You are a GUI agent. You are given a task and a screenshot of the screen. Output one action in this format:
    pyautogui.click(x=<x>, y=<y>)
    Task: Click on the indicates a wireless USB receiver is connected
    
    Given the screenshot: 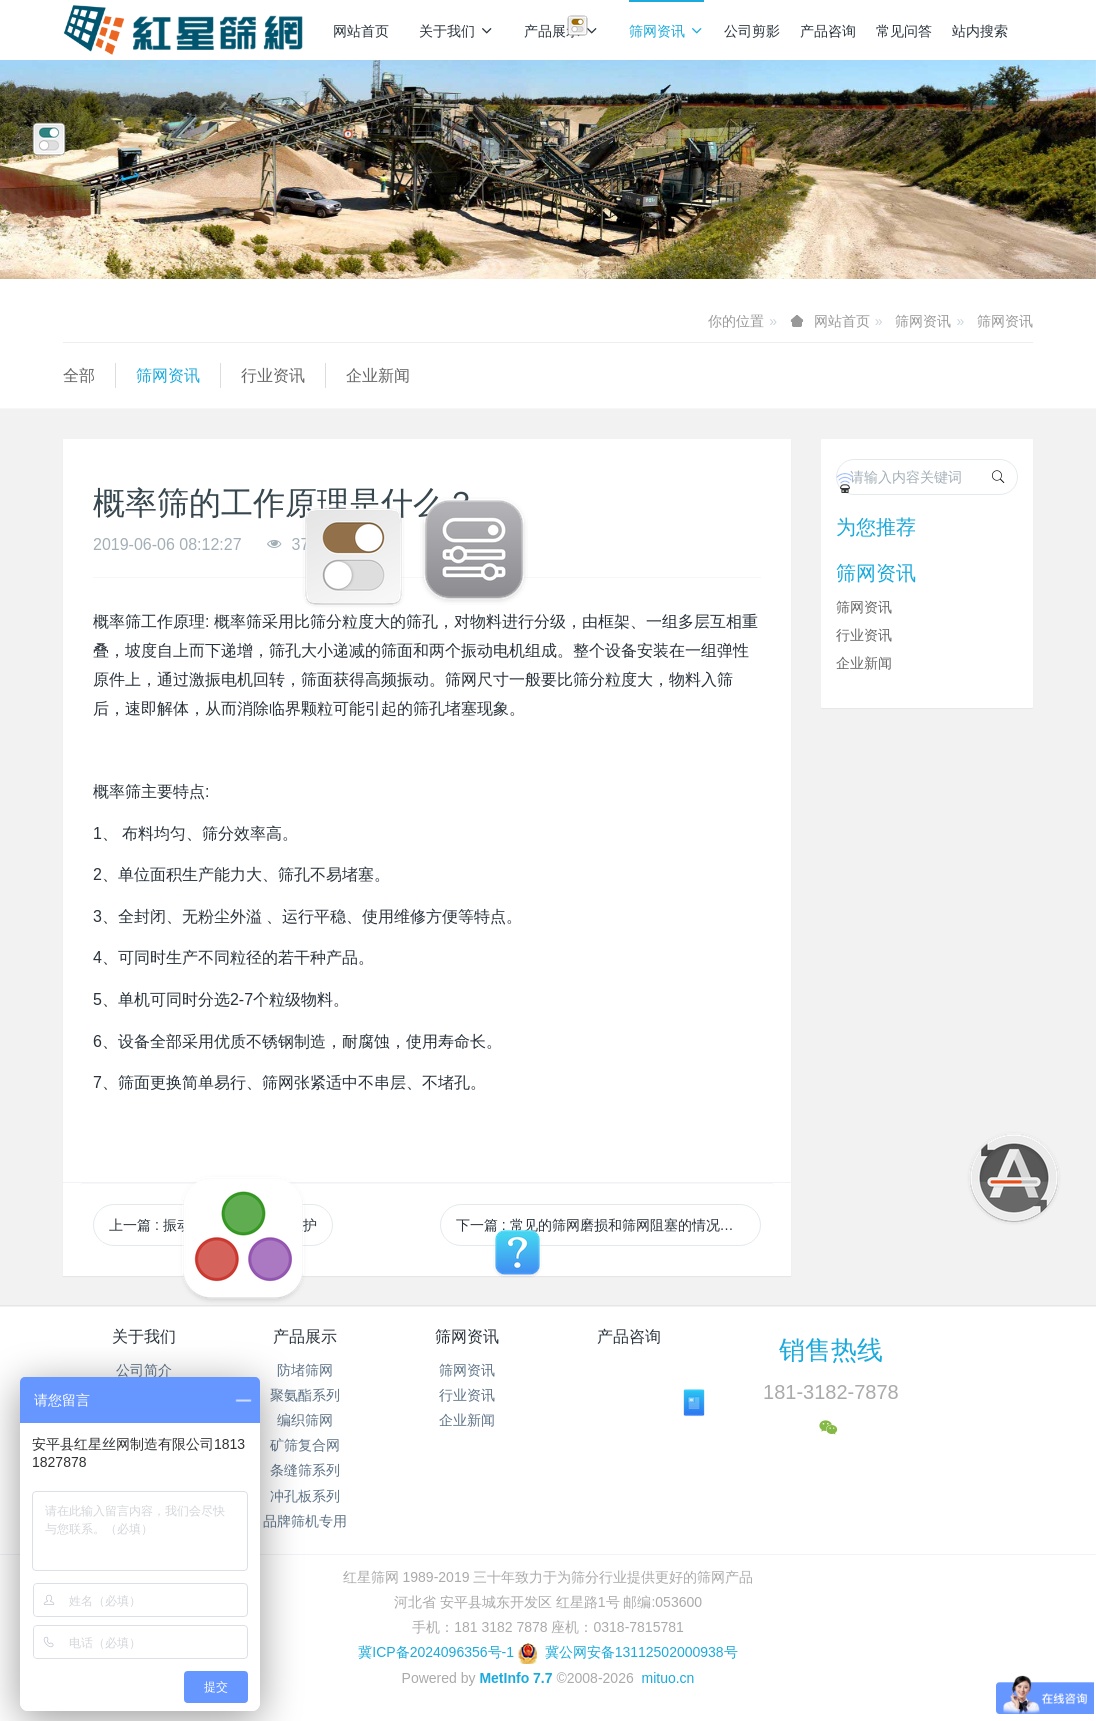 What is the action you would take?
    pyautogui.click(x=845, y=483)
    